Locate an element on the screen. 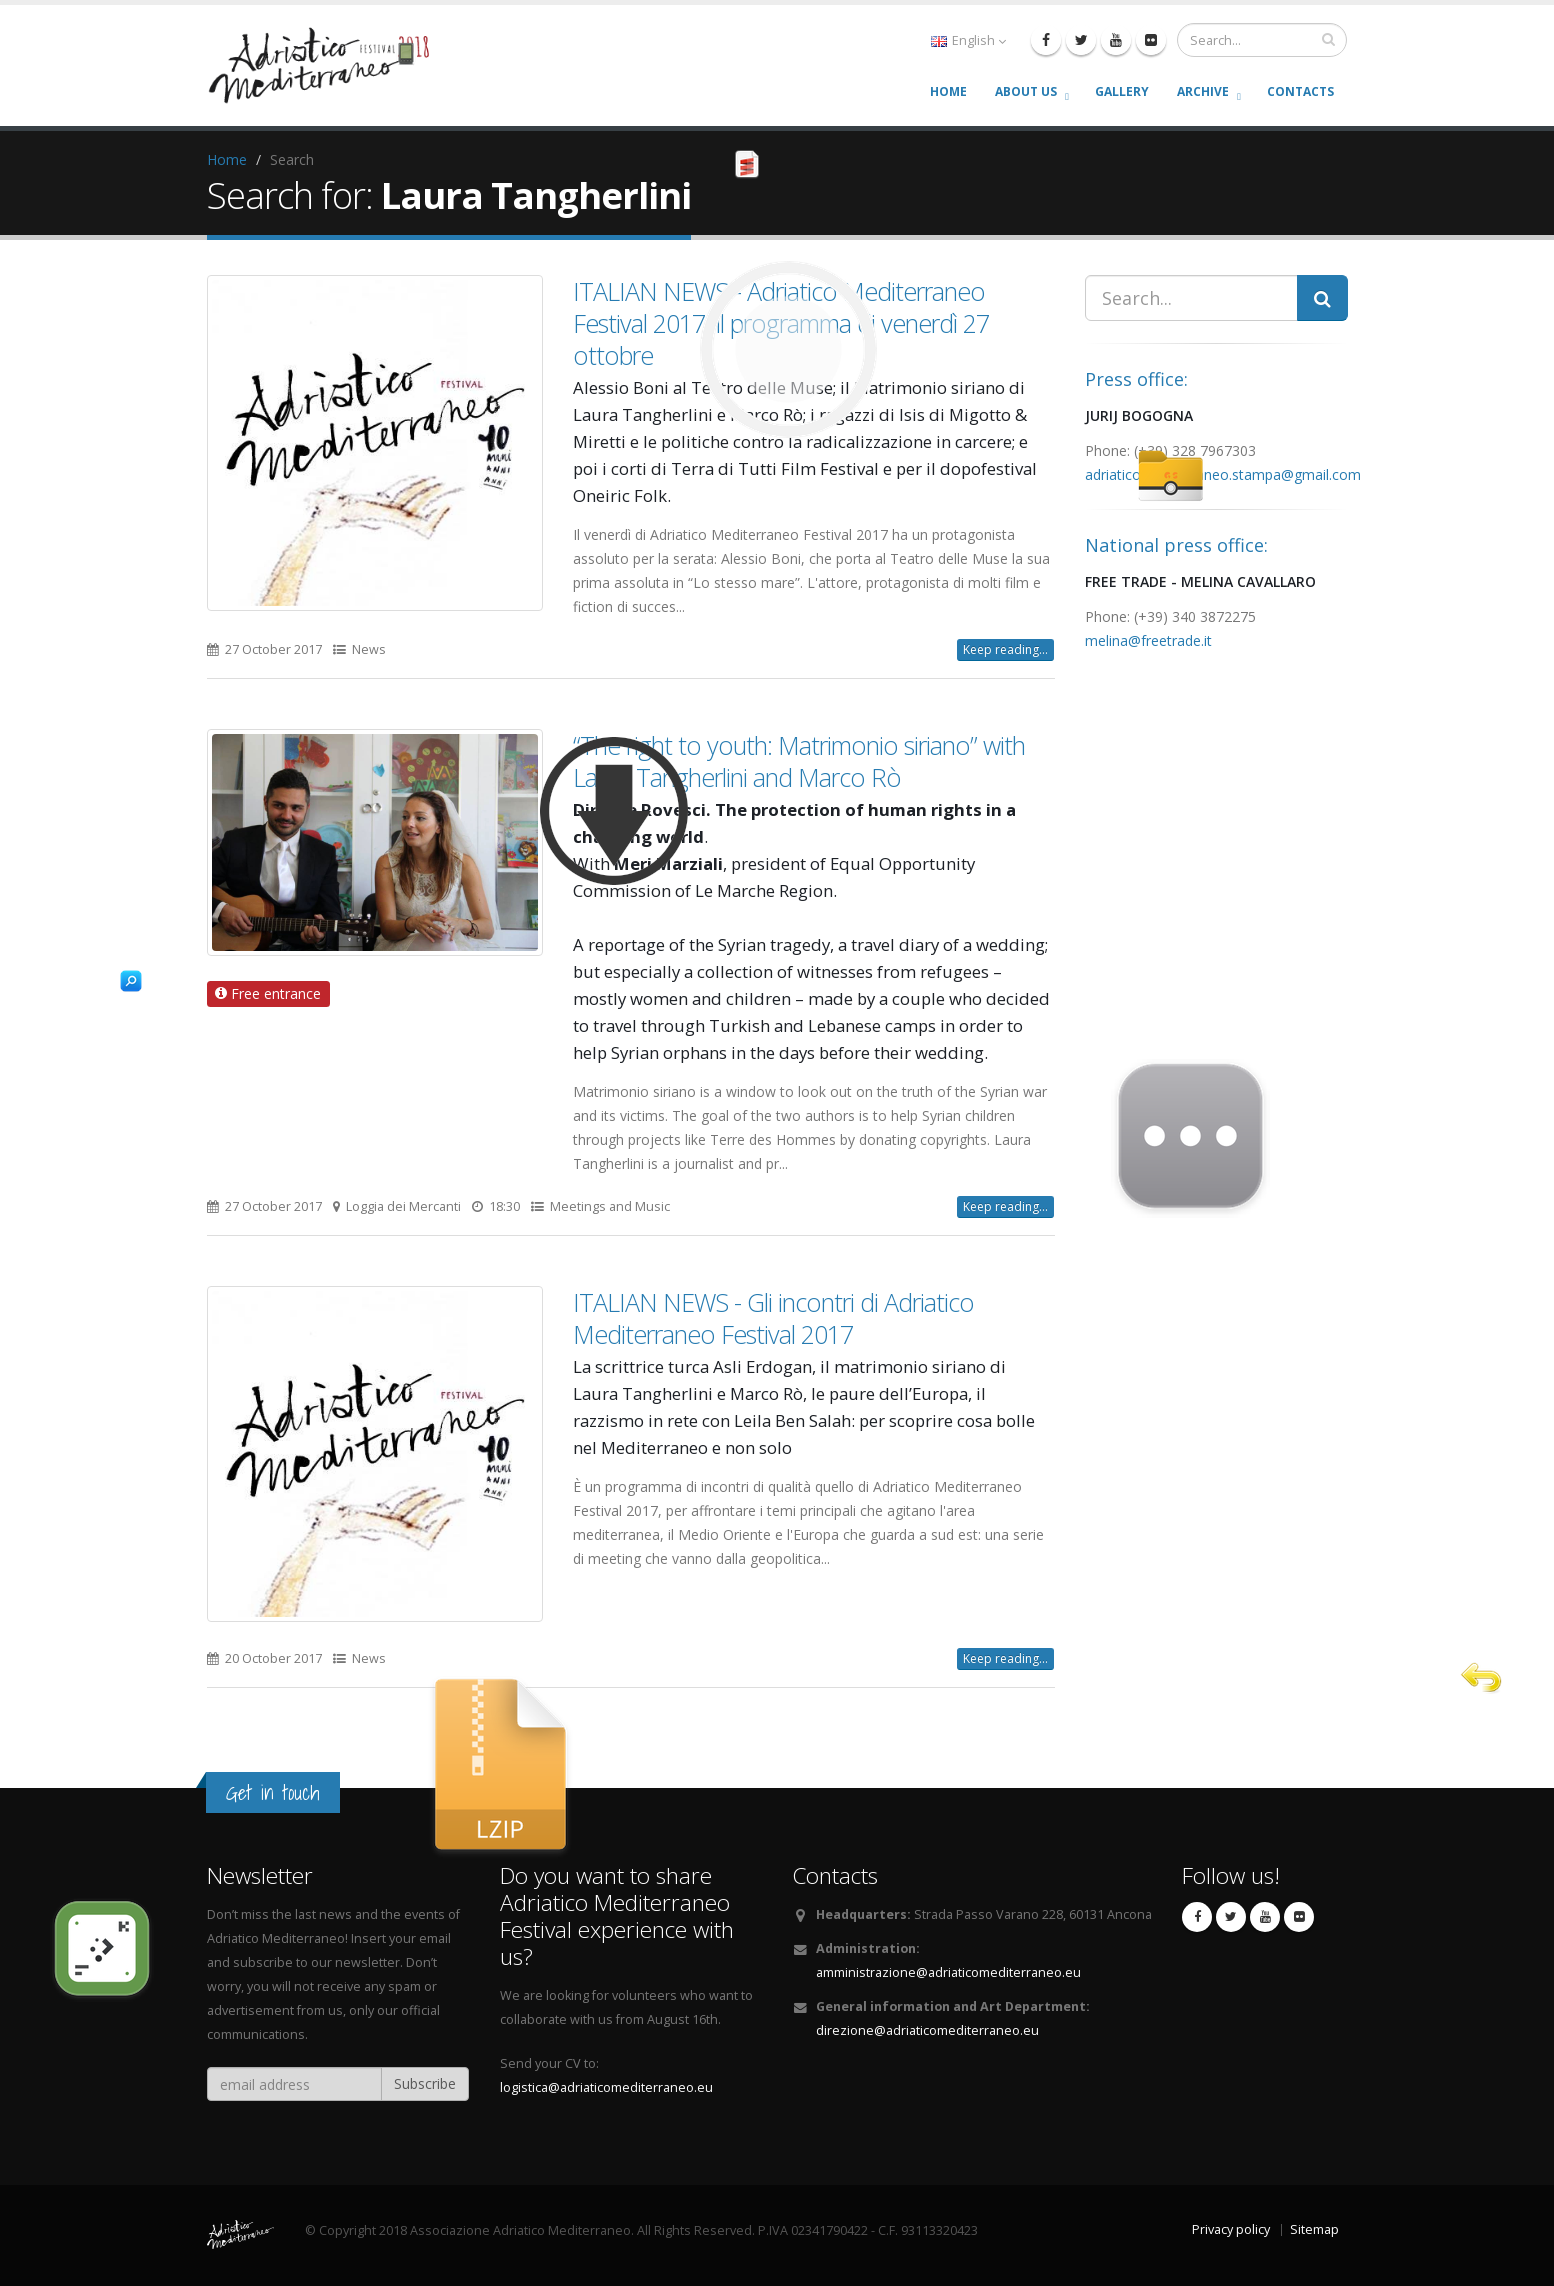  an lzip compressed archive file is located at coordinates (500, 1767).